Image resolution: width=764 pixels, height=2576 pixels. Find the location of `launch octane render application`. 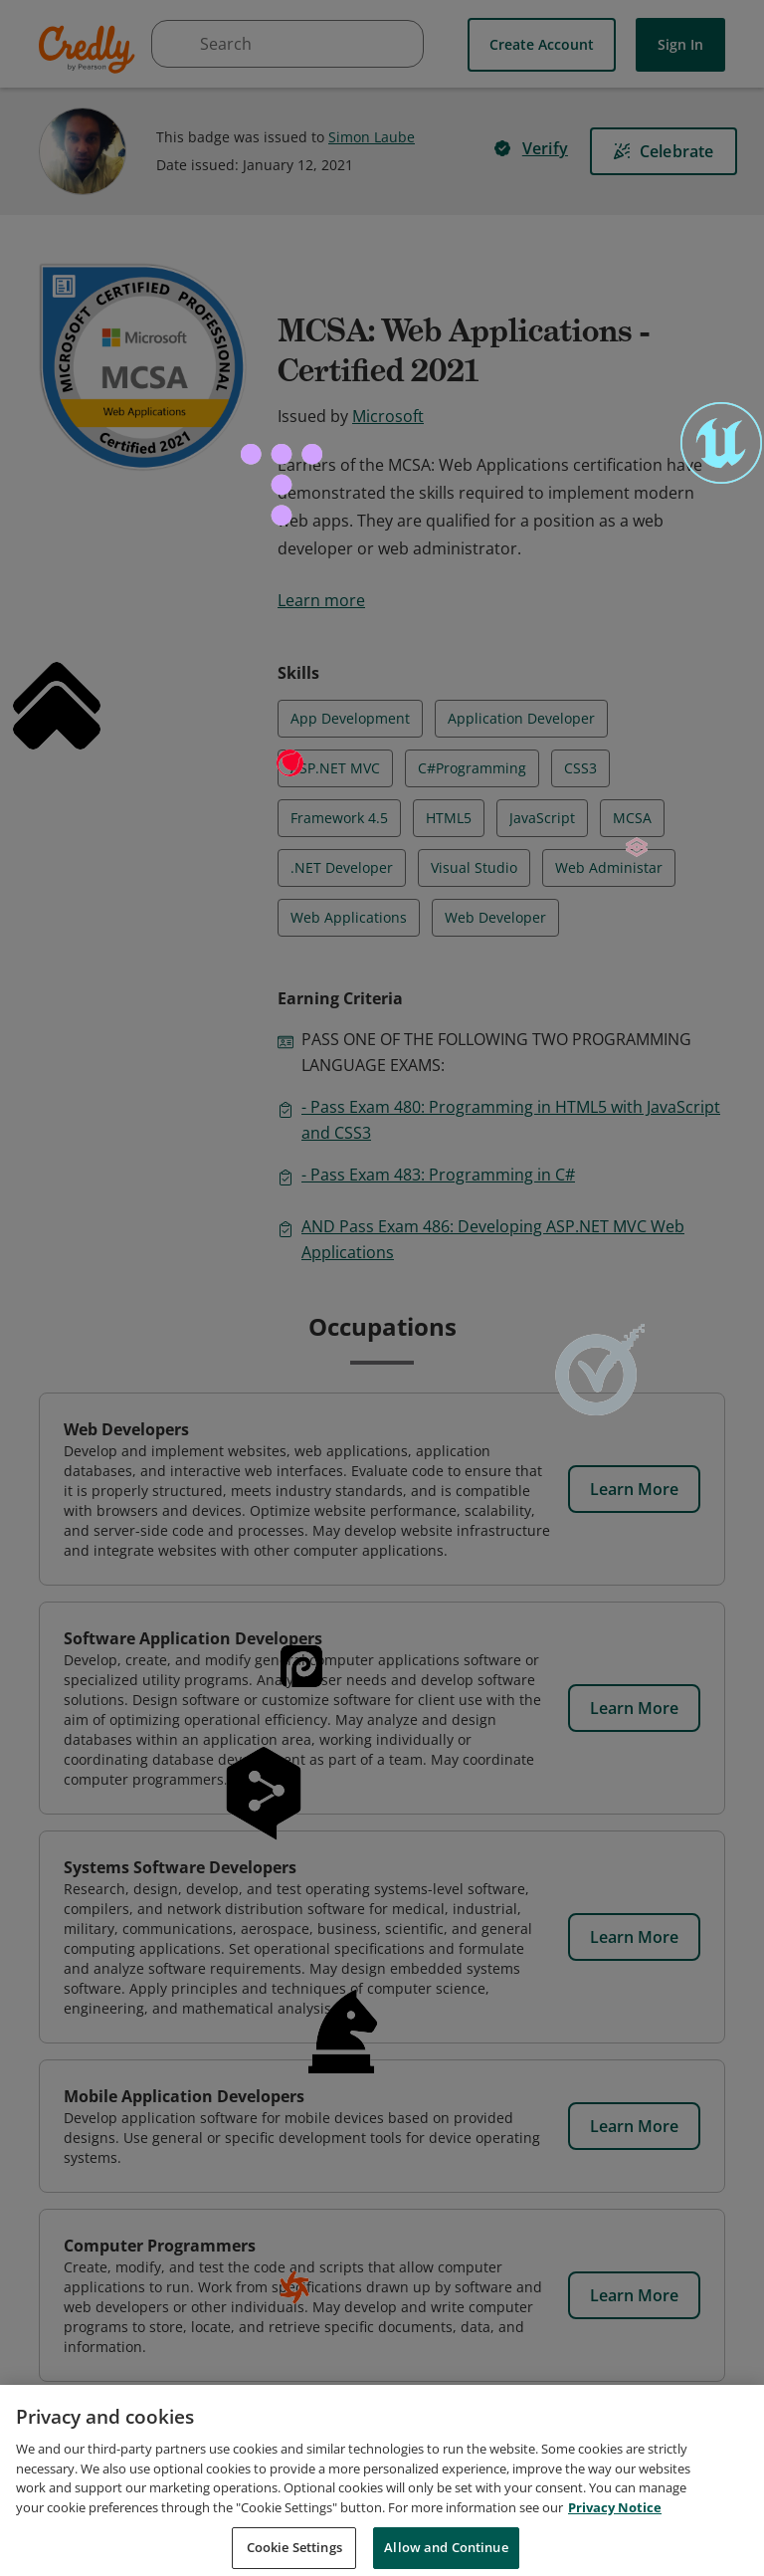

launch octane render application is located at coordinates (294, 2287).